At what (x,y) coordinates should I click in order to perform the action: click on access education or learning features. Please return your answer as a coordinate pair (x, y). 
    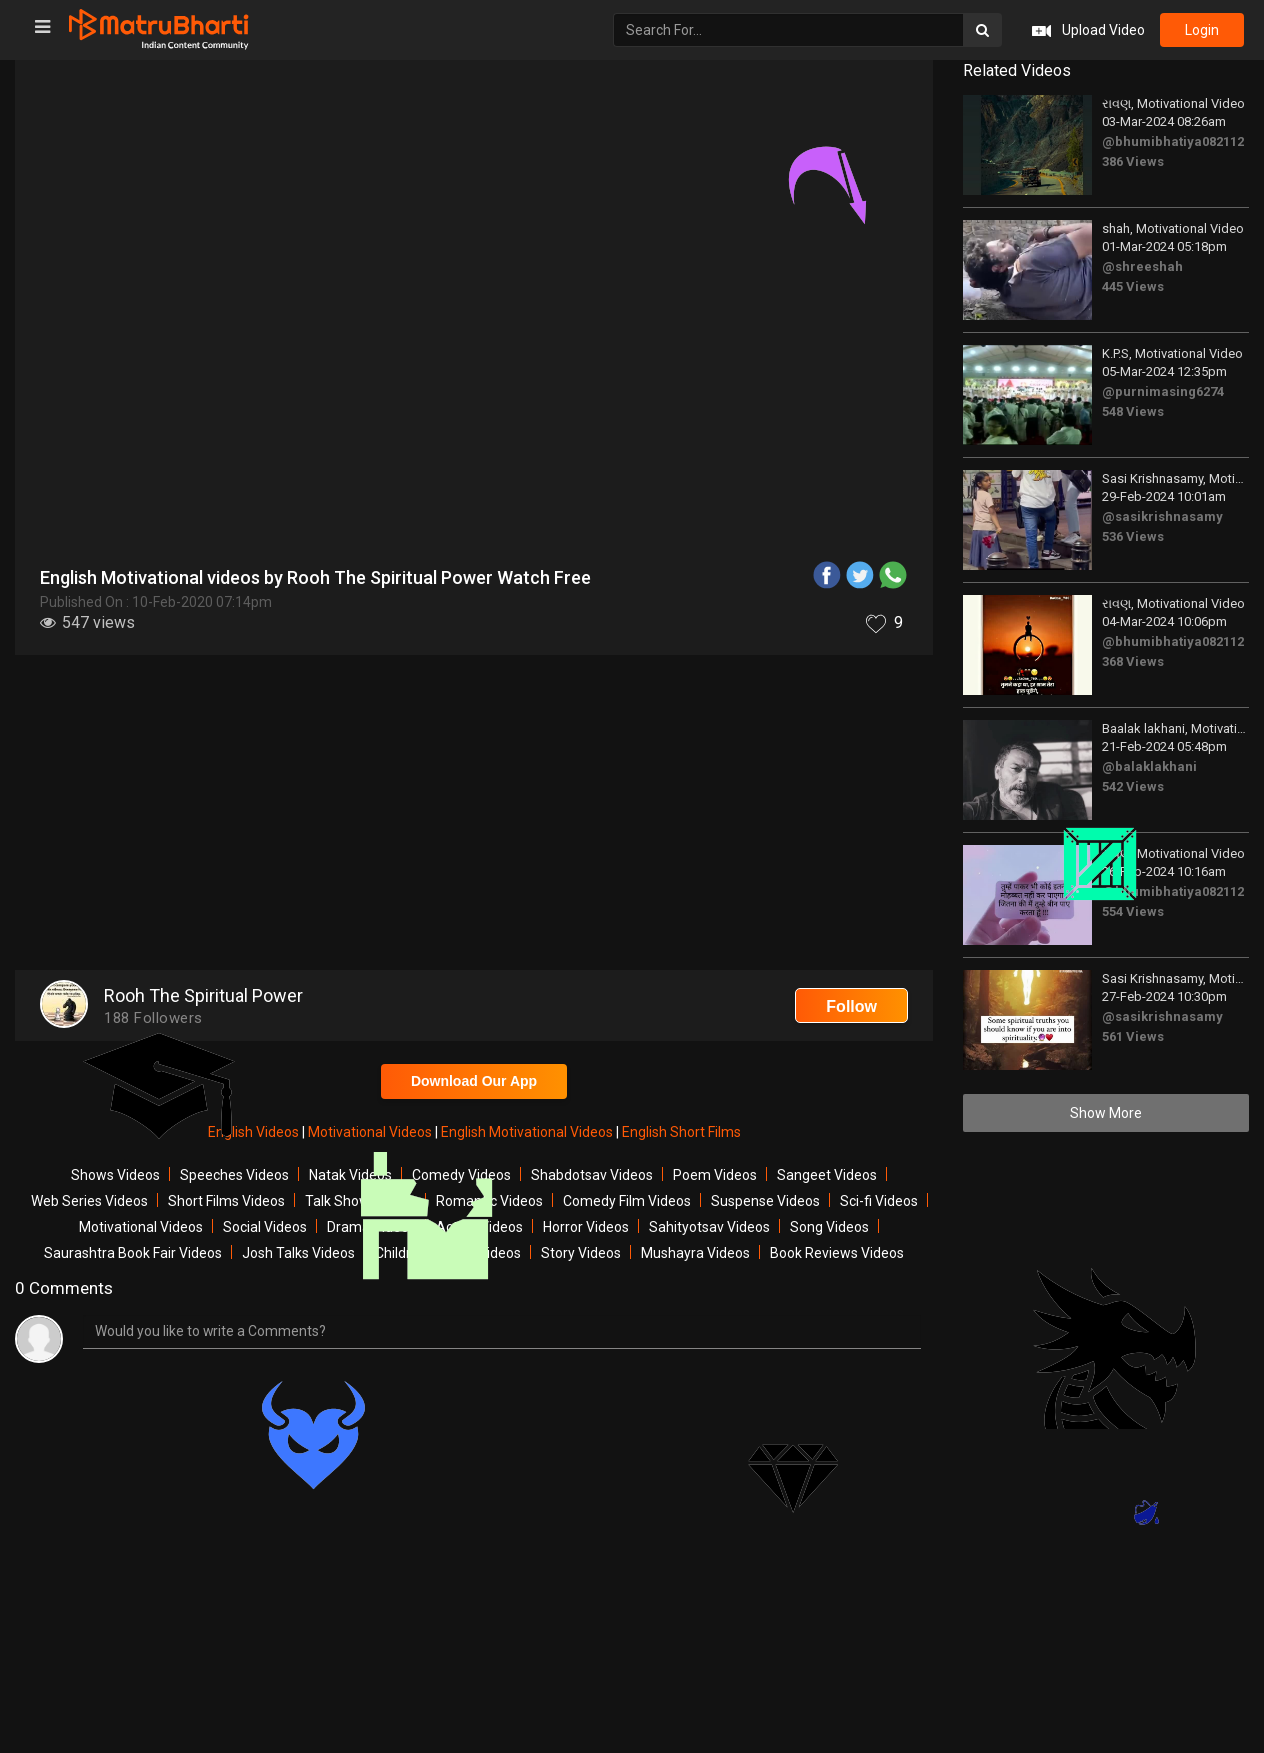
    Looking at the image, I should click on (159, 1087).